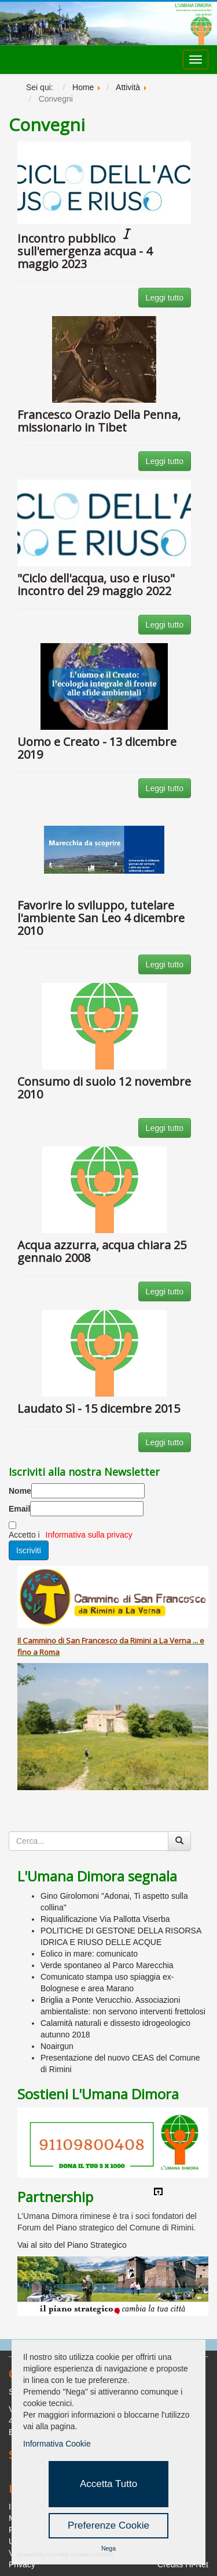  I want to click on apply italic formatting to selected text, so click(127, 233).